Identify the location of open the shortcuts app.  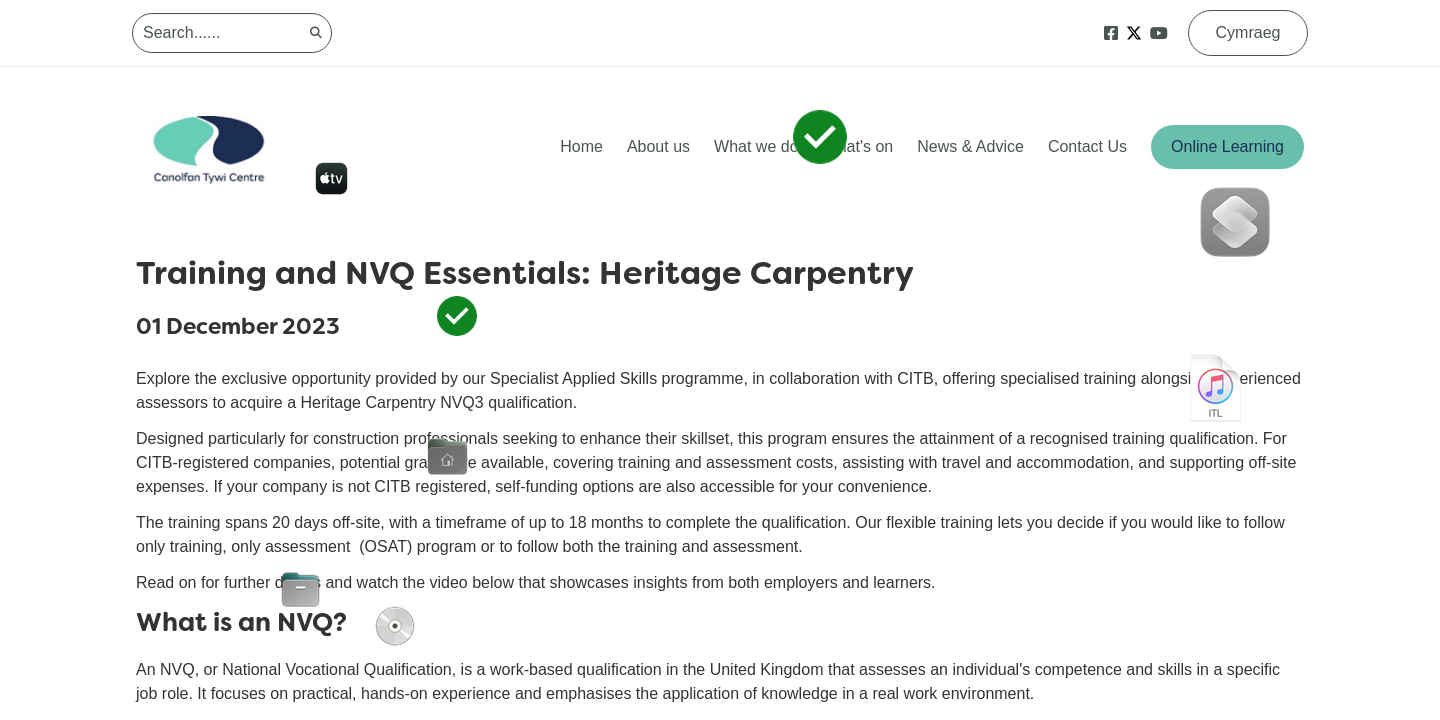
(1235, 222).